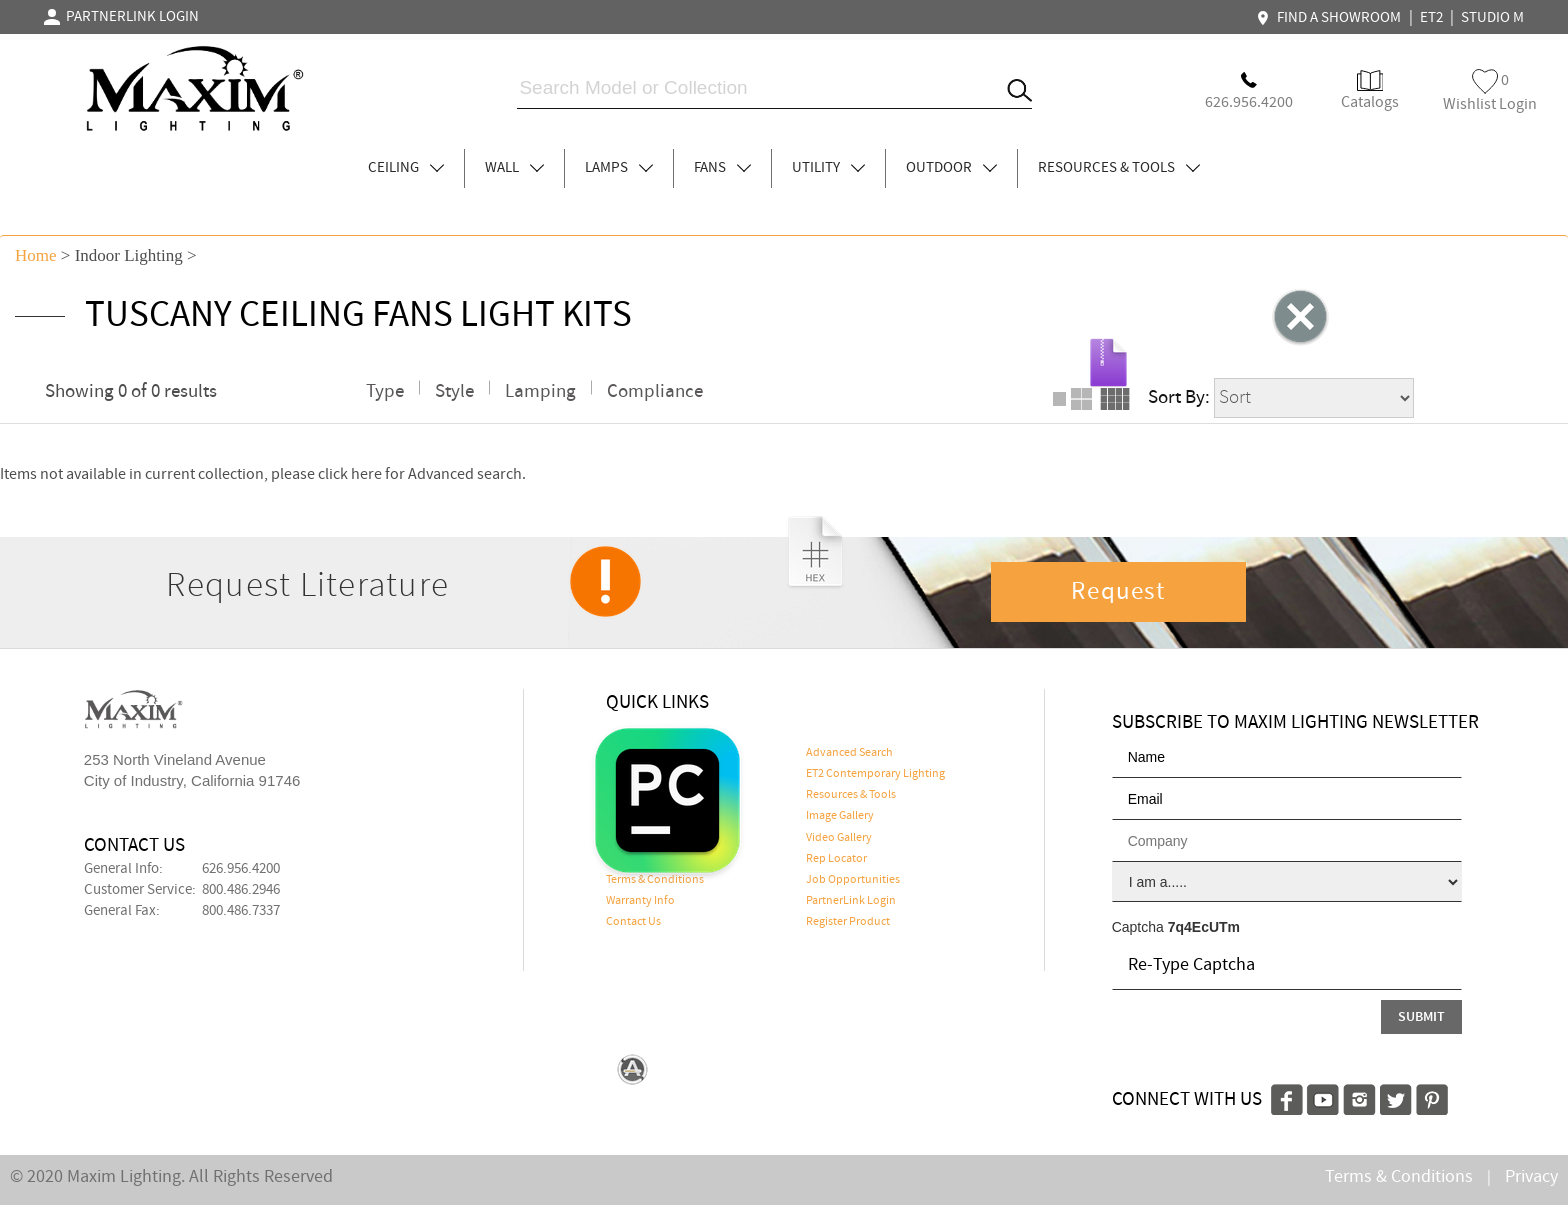  I want to click on open PyCharm IDE, so click(667, 800).